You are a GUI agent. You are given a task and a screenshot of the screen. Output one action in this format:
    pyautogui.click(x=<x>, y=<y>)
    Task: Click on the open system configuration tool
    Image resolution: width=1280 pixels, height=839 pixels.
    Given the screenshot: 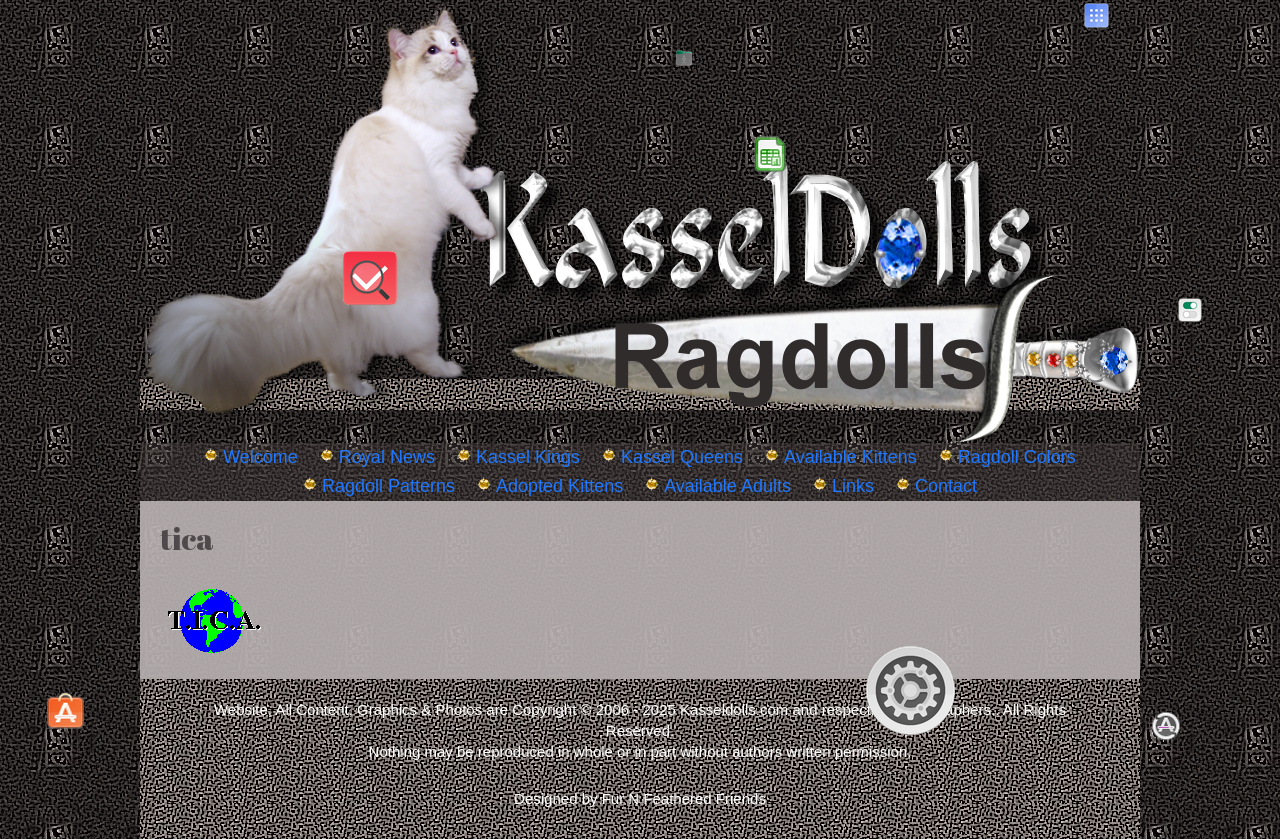 What is the action you would take?
    pyautogui.click(x=370, y=278)
    